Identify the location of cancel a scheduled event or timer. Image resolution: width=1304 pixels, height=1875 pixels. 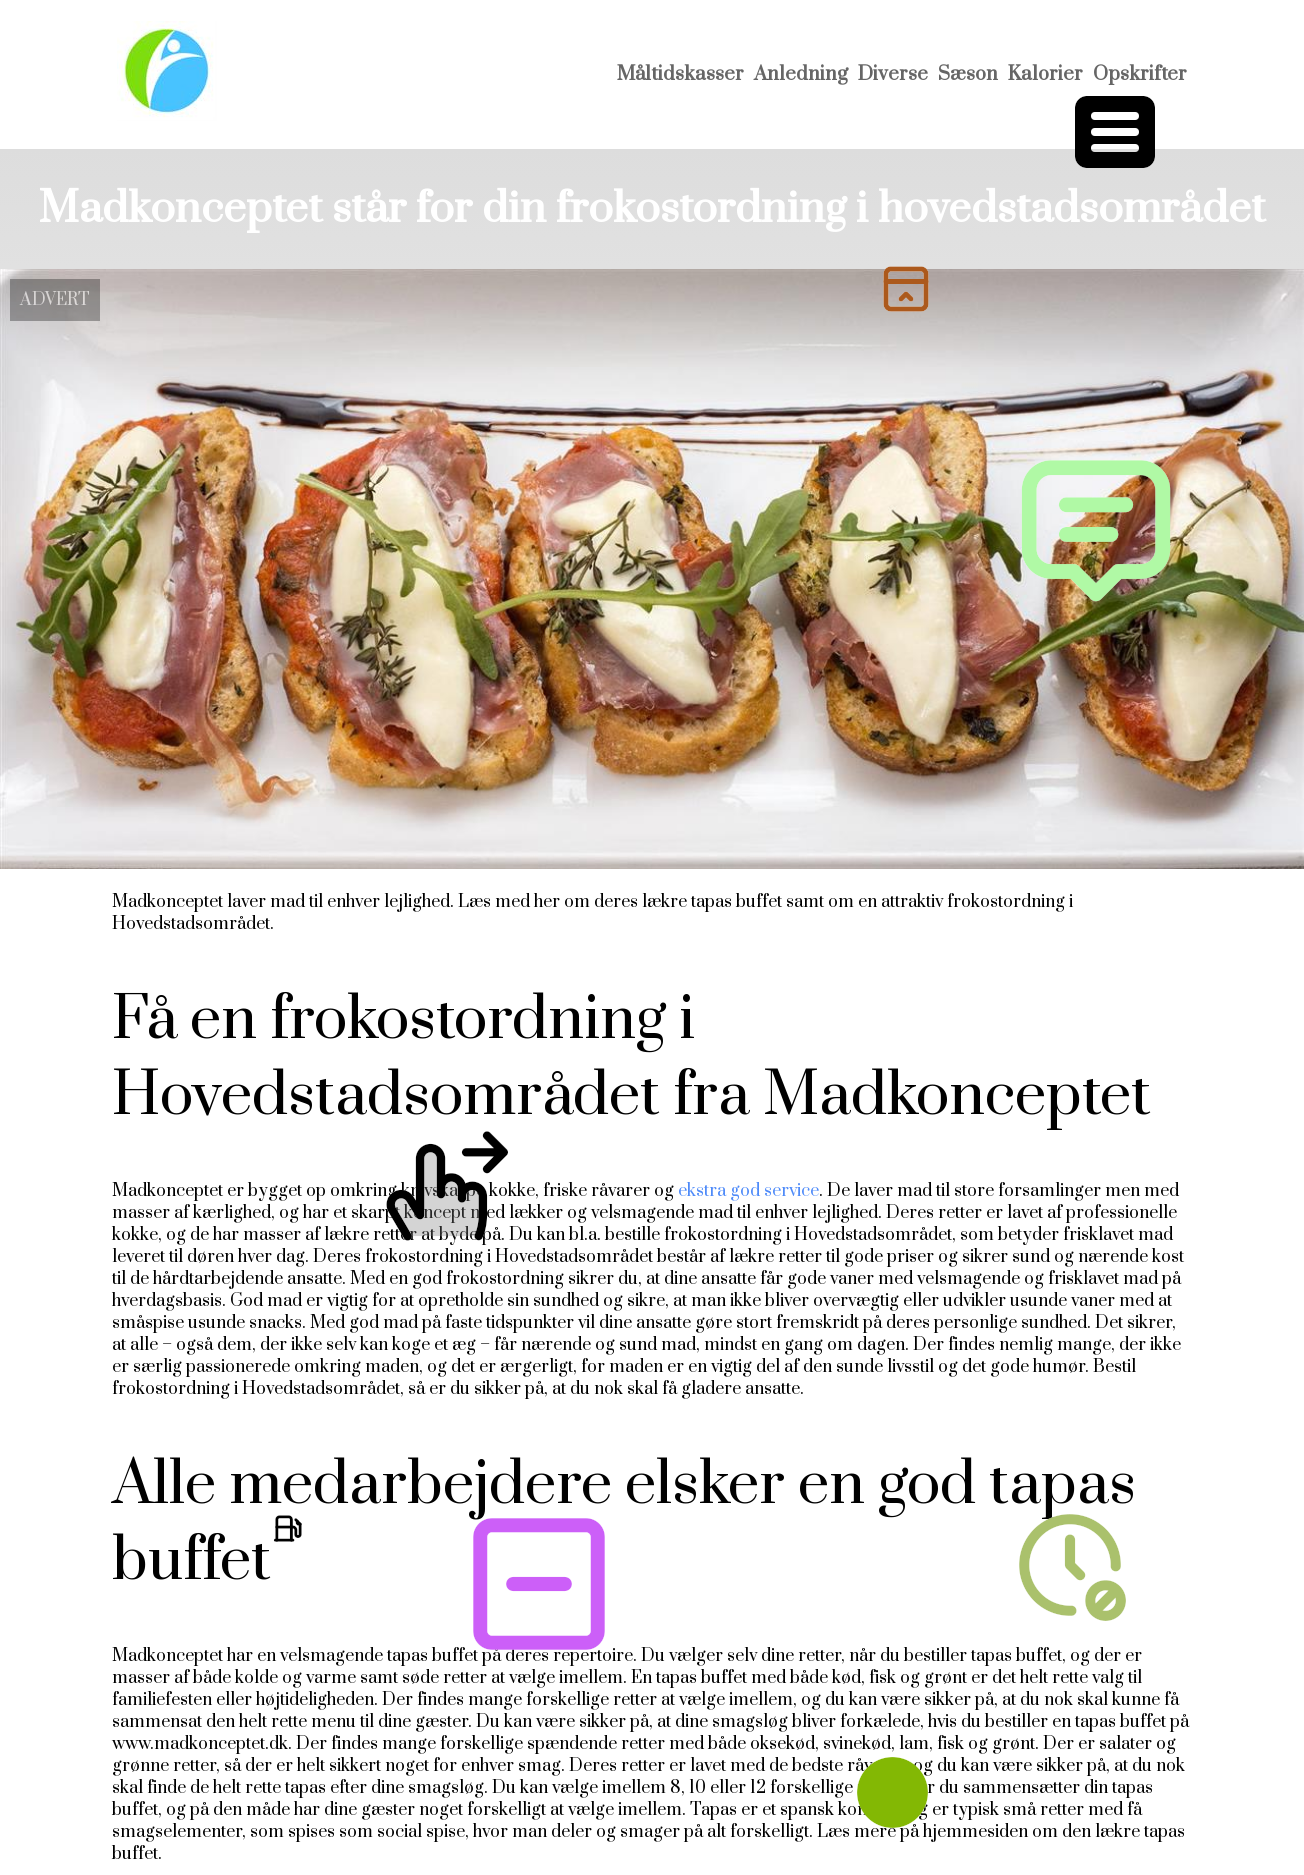
(1070, 1565).